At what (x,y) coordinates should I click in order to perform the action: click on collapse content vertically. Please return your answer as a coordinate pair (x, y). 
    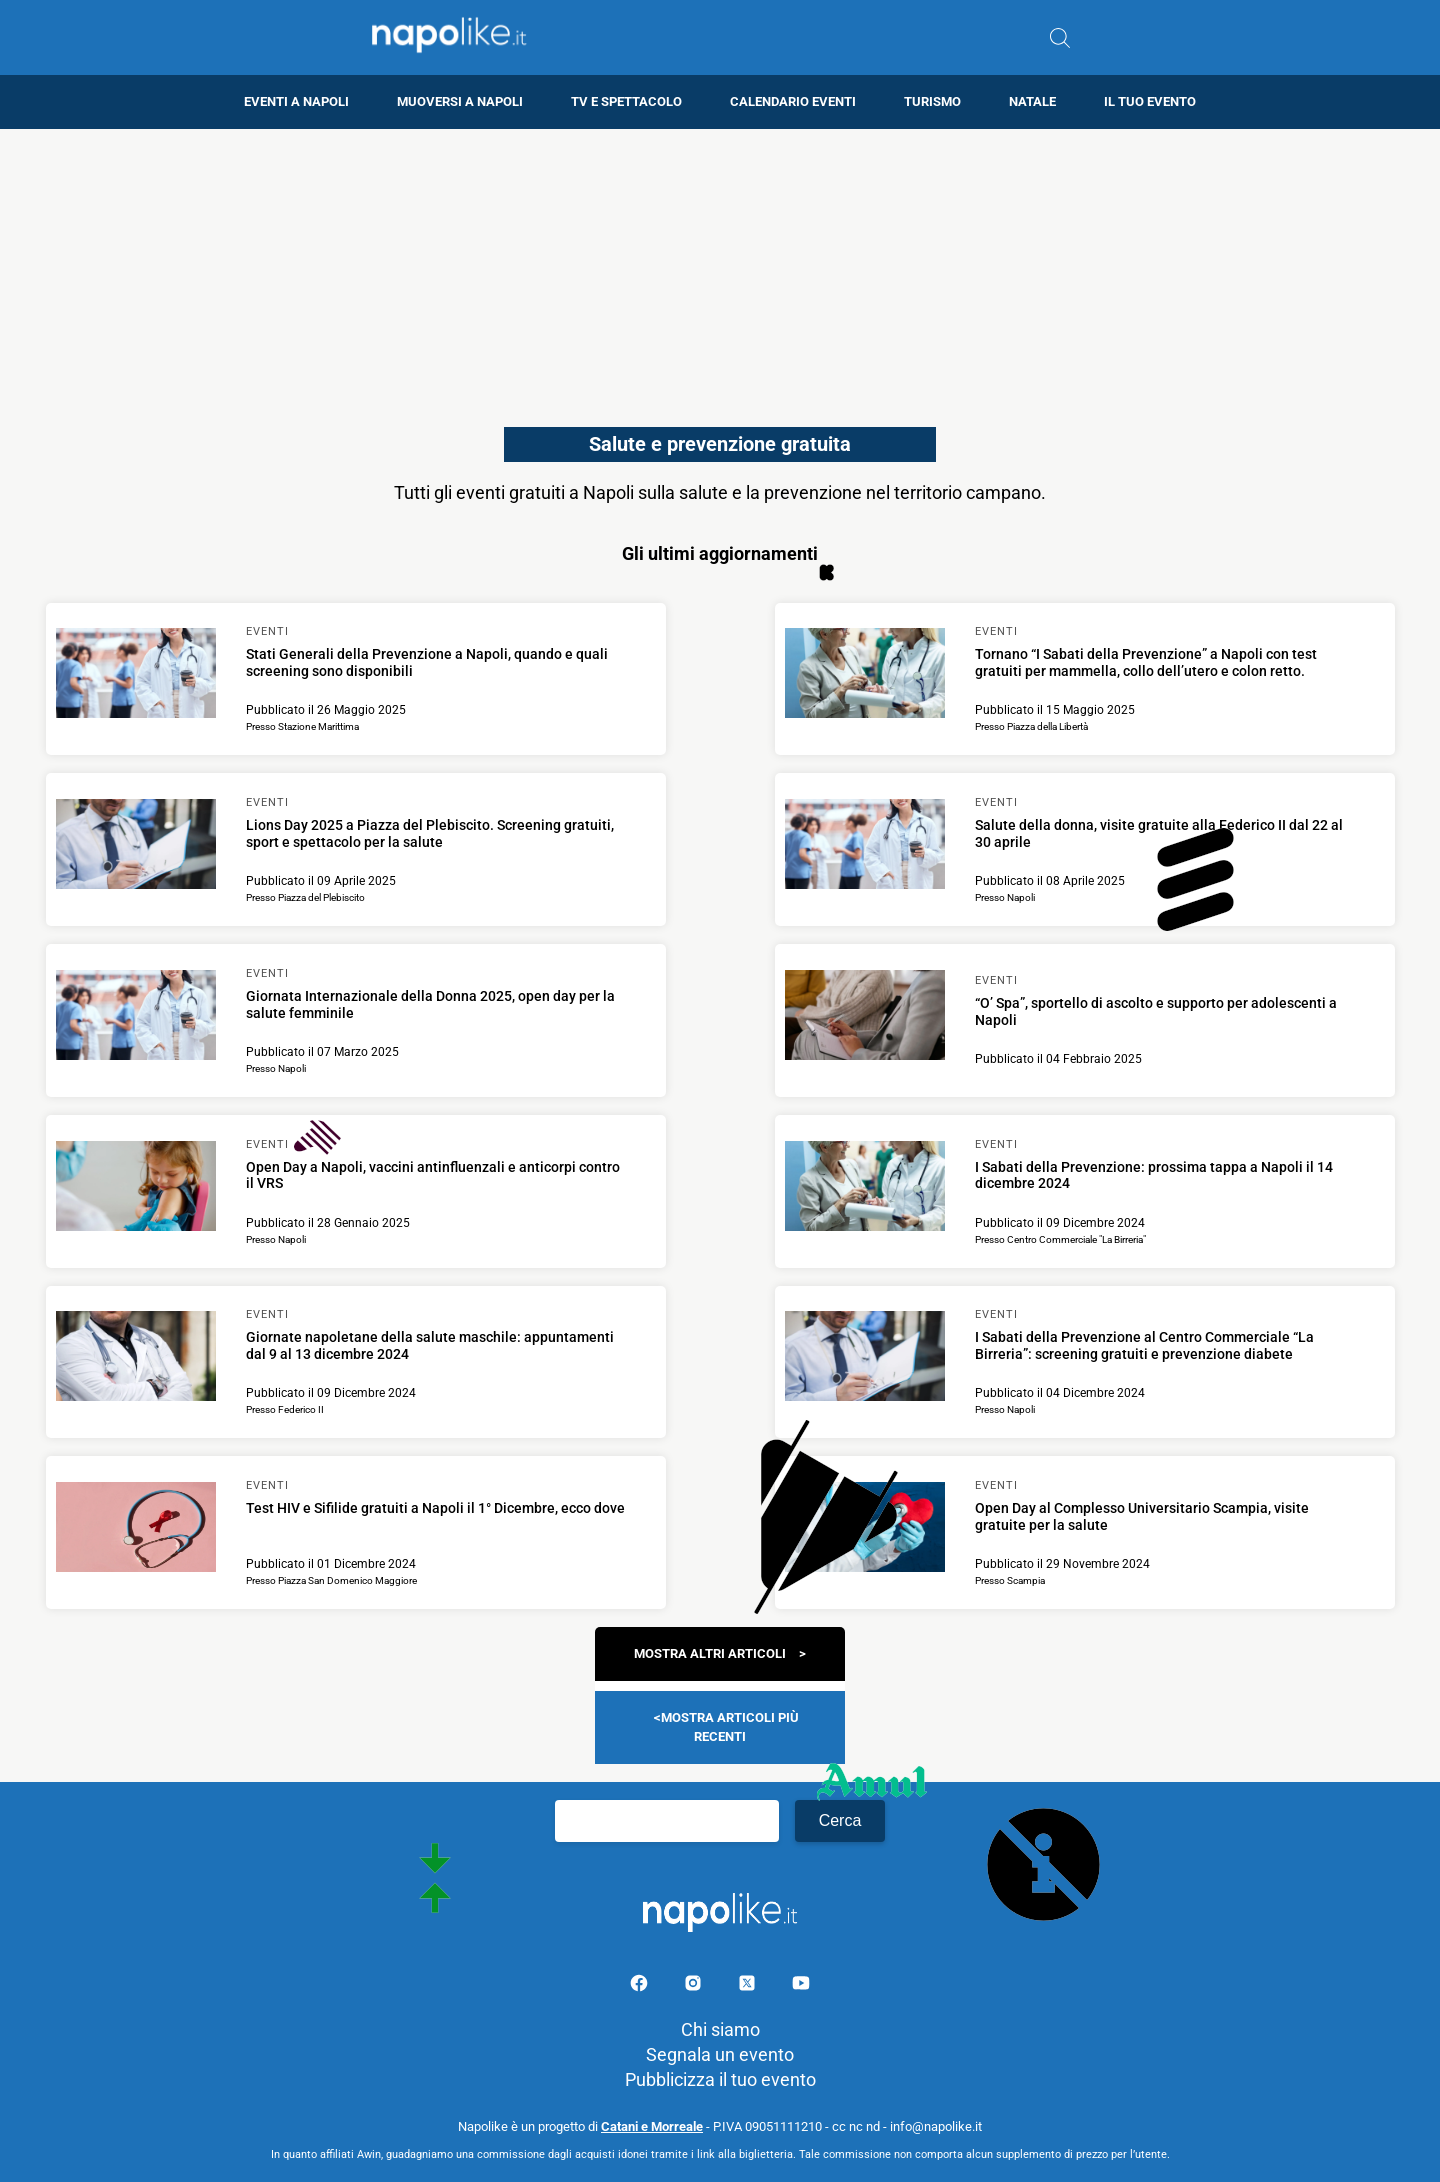
    Looking at the image, I should click on (435, 1878).